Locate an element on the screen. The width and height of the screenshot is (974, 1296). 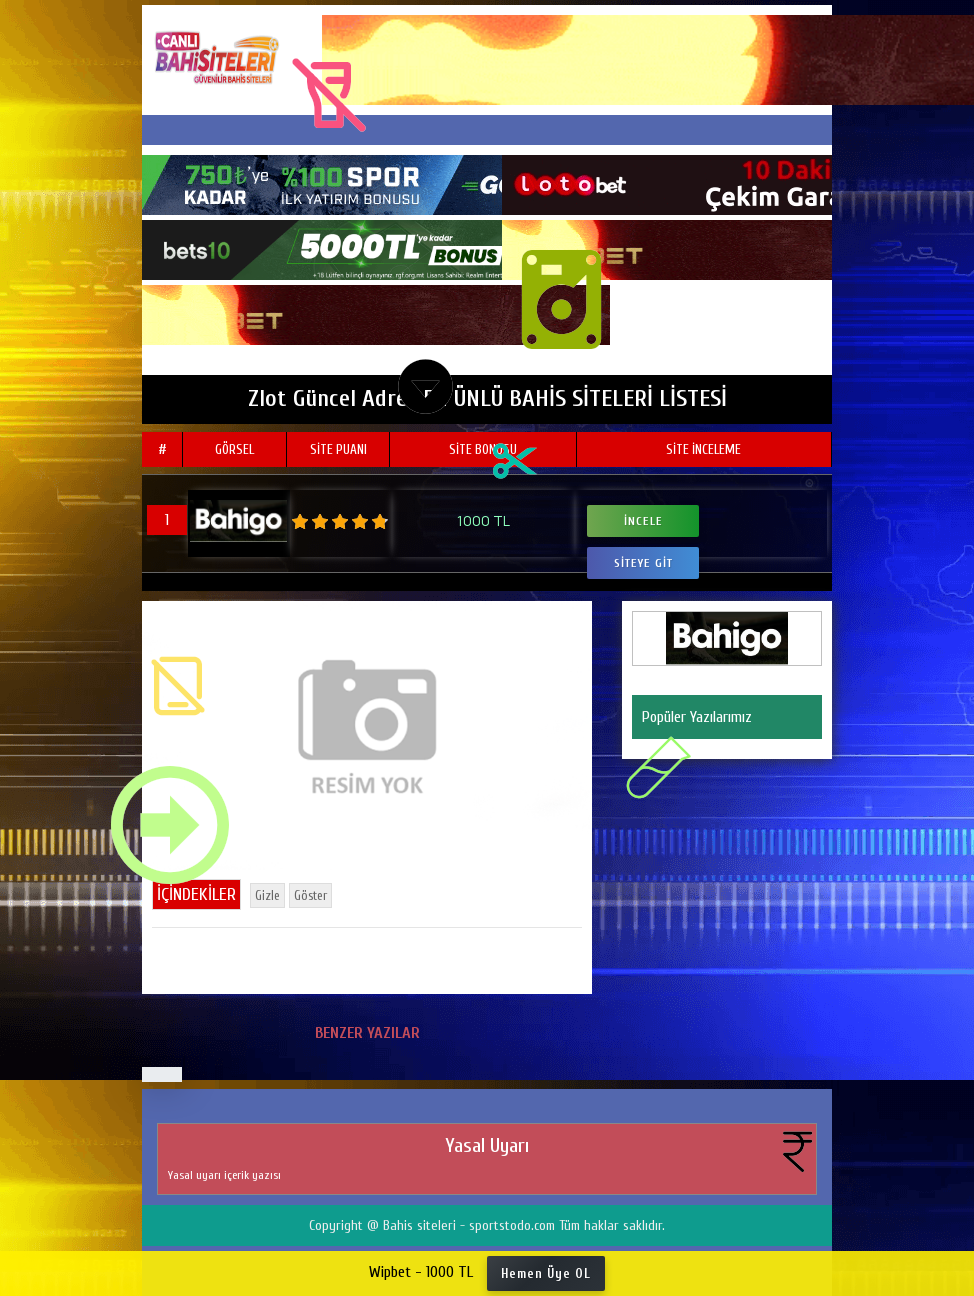
no alcohol allowed is located at coordinates (329, 95).